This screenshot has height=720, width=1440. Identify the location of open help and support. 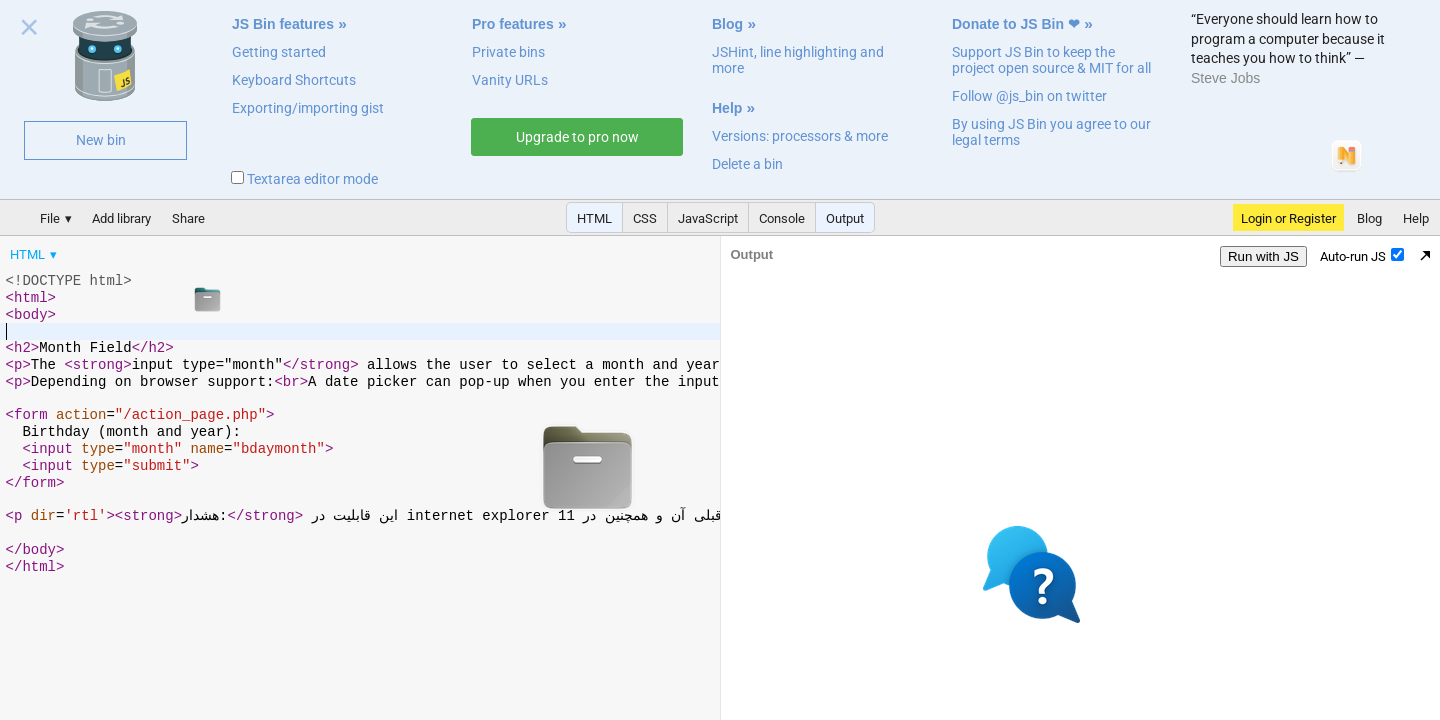
(1031, 574).